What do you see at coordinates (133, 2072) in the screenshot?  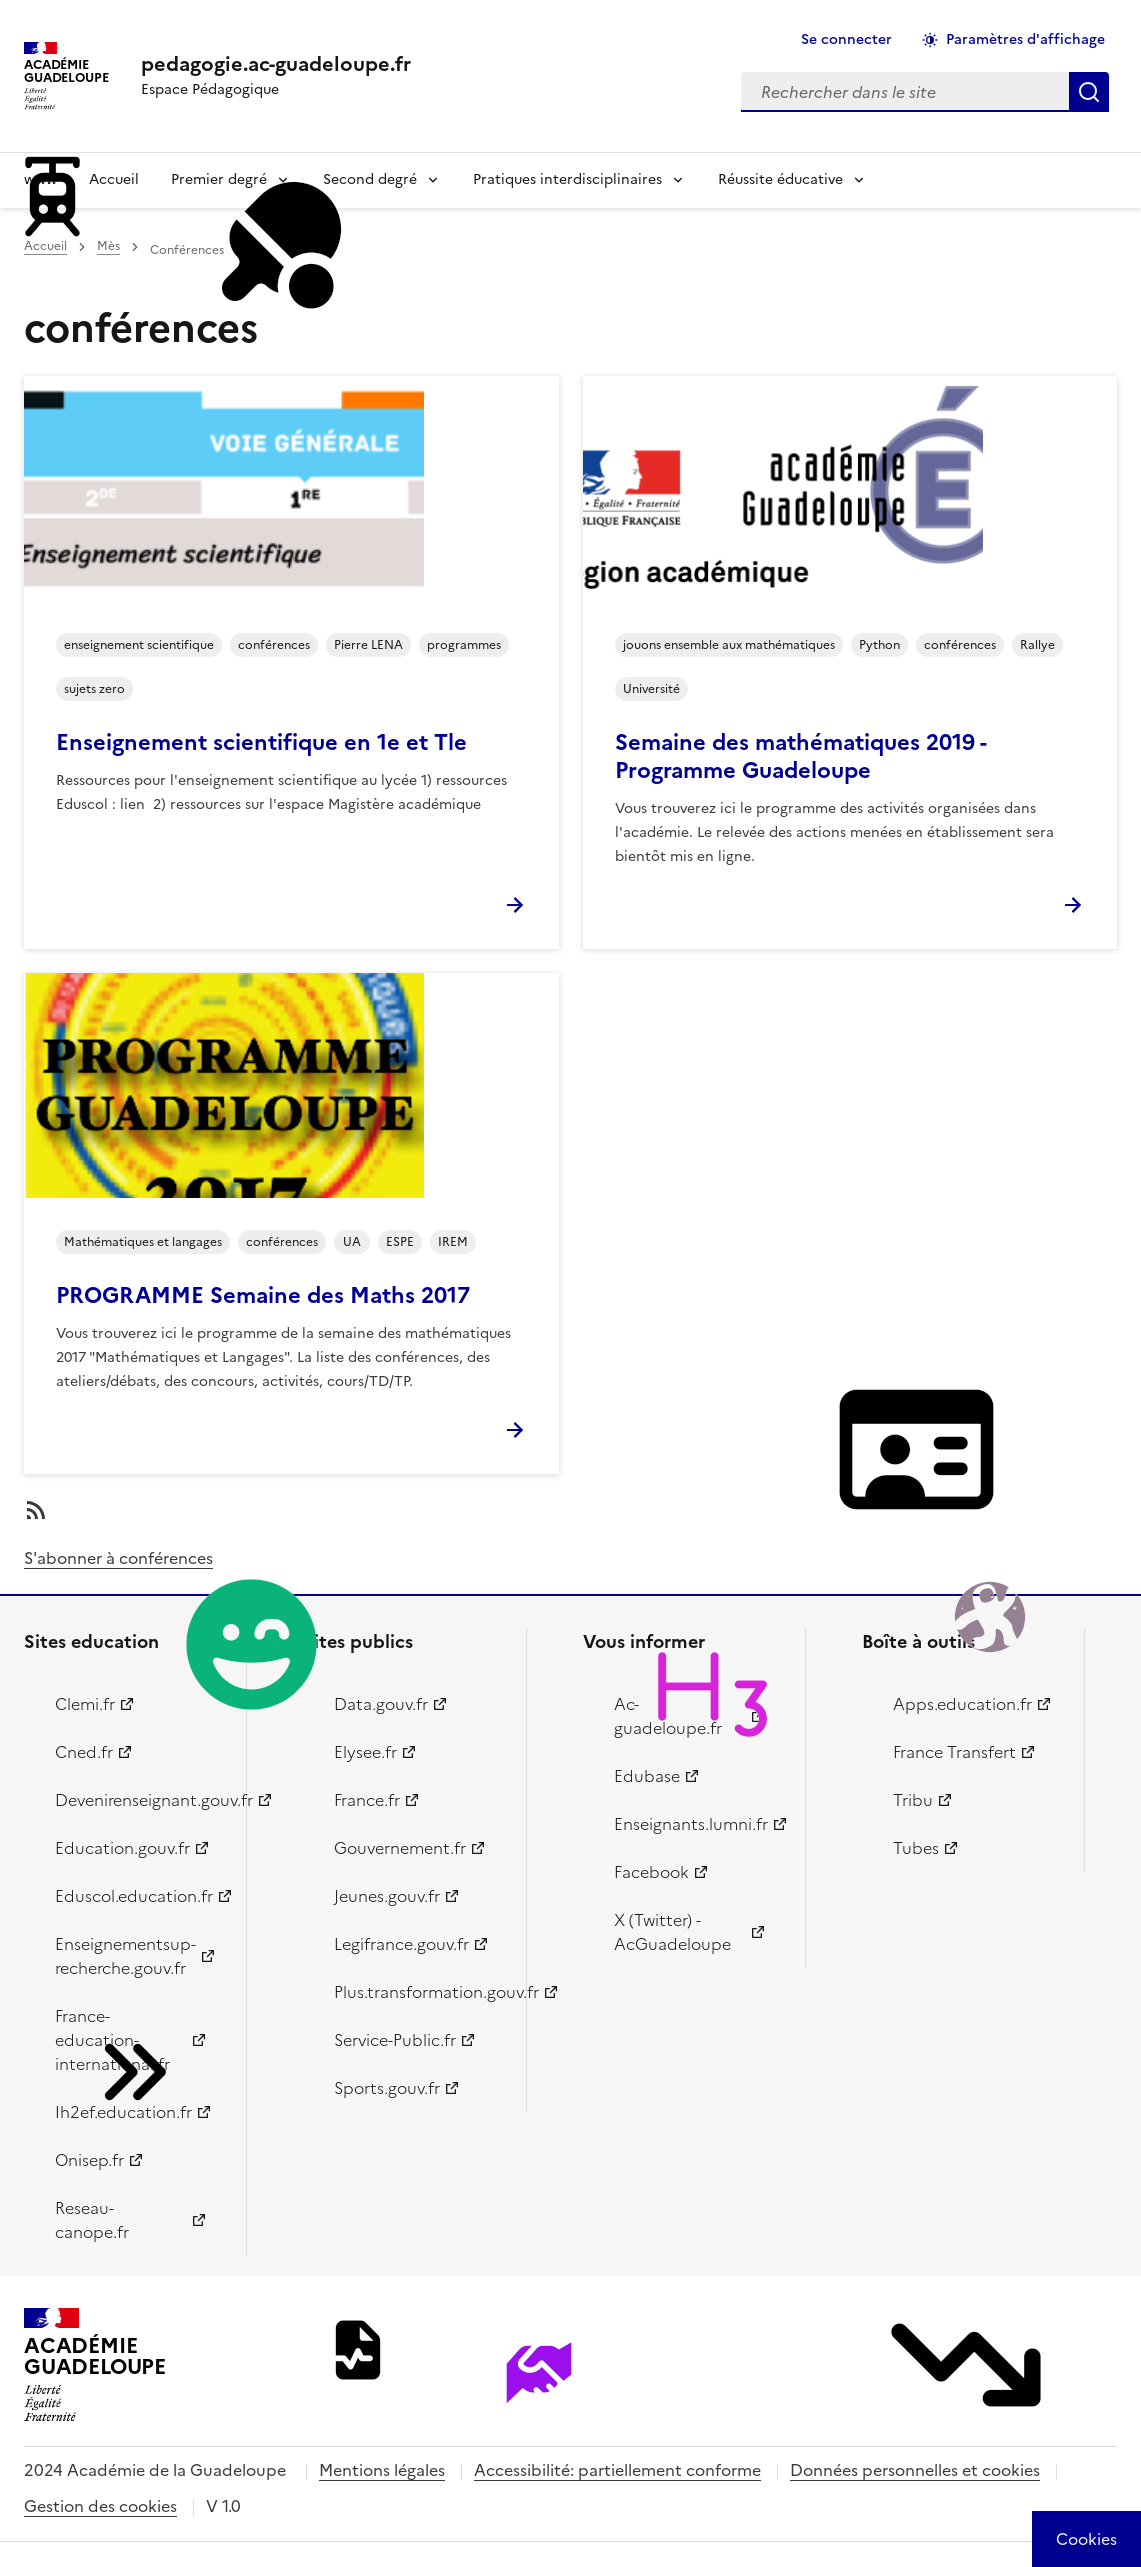 I see `skip forward or advance to the next item` at bounding box center [133, 2072].